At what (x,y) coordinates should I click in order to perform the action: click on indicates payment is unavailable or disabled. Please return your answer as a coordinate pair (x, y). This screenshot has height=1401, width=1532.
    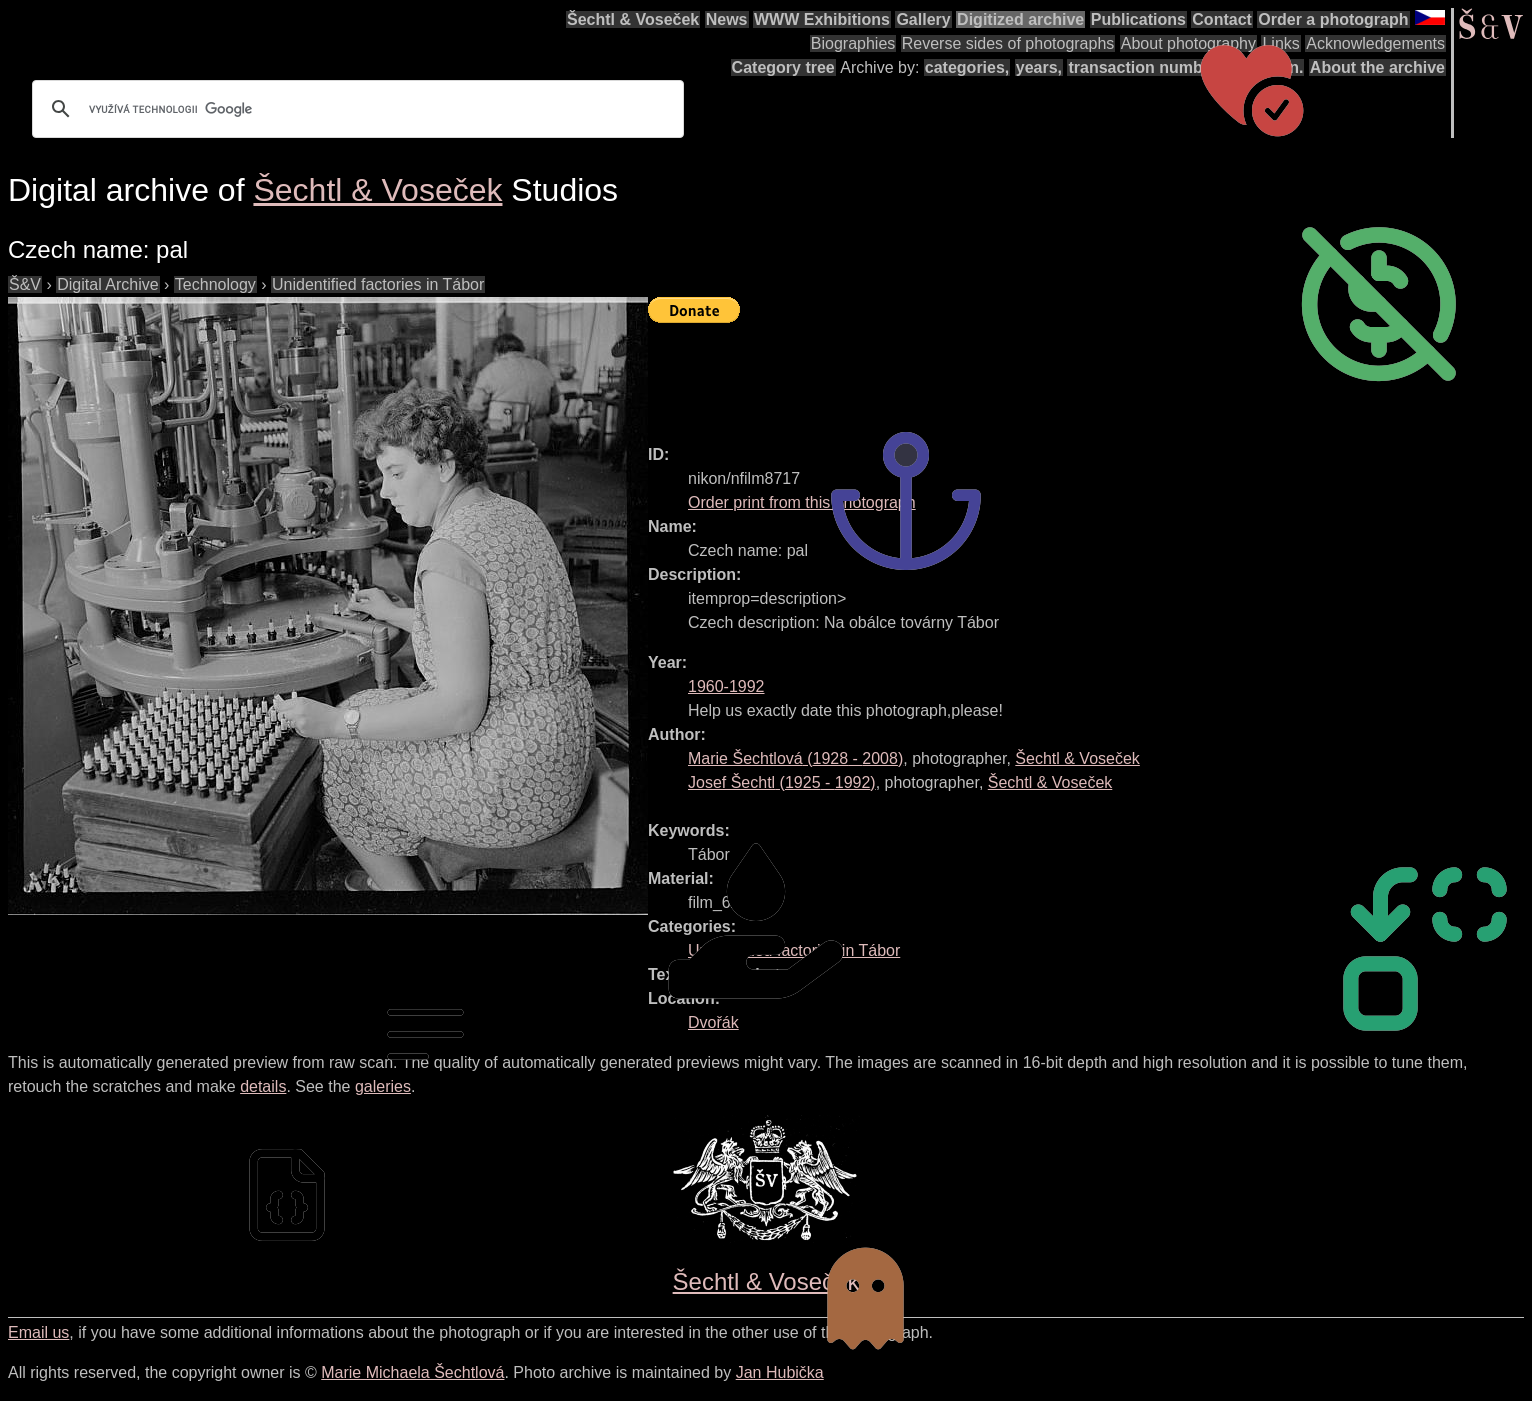
    Looking at the image, I should click on (1379, 304).